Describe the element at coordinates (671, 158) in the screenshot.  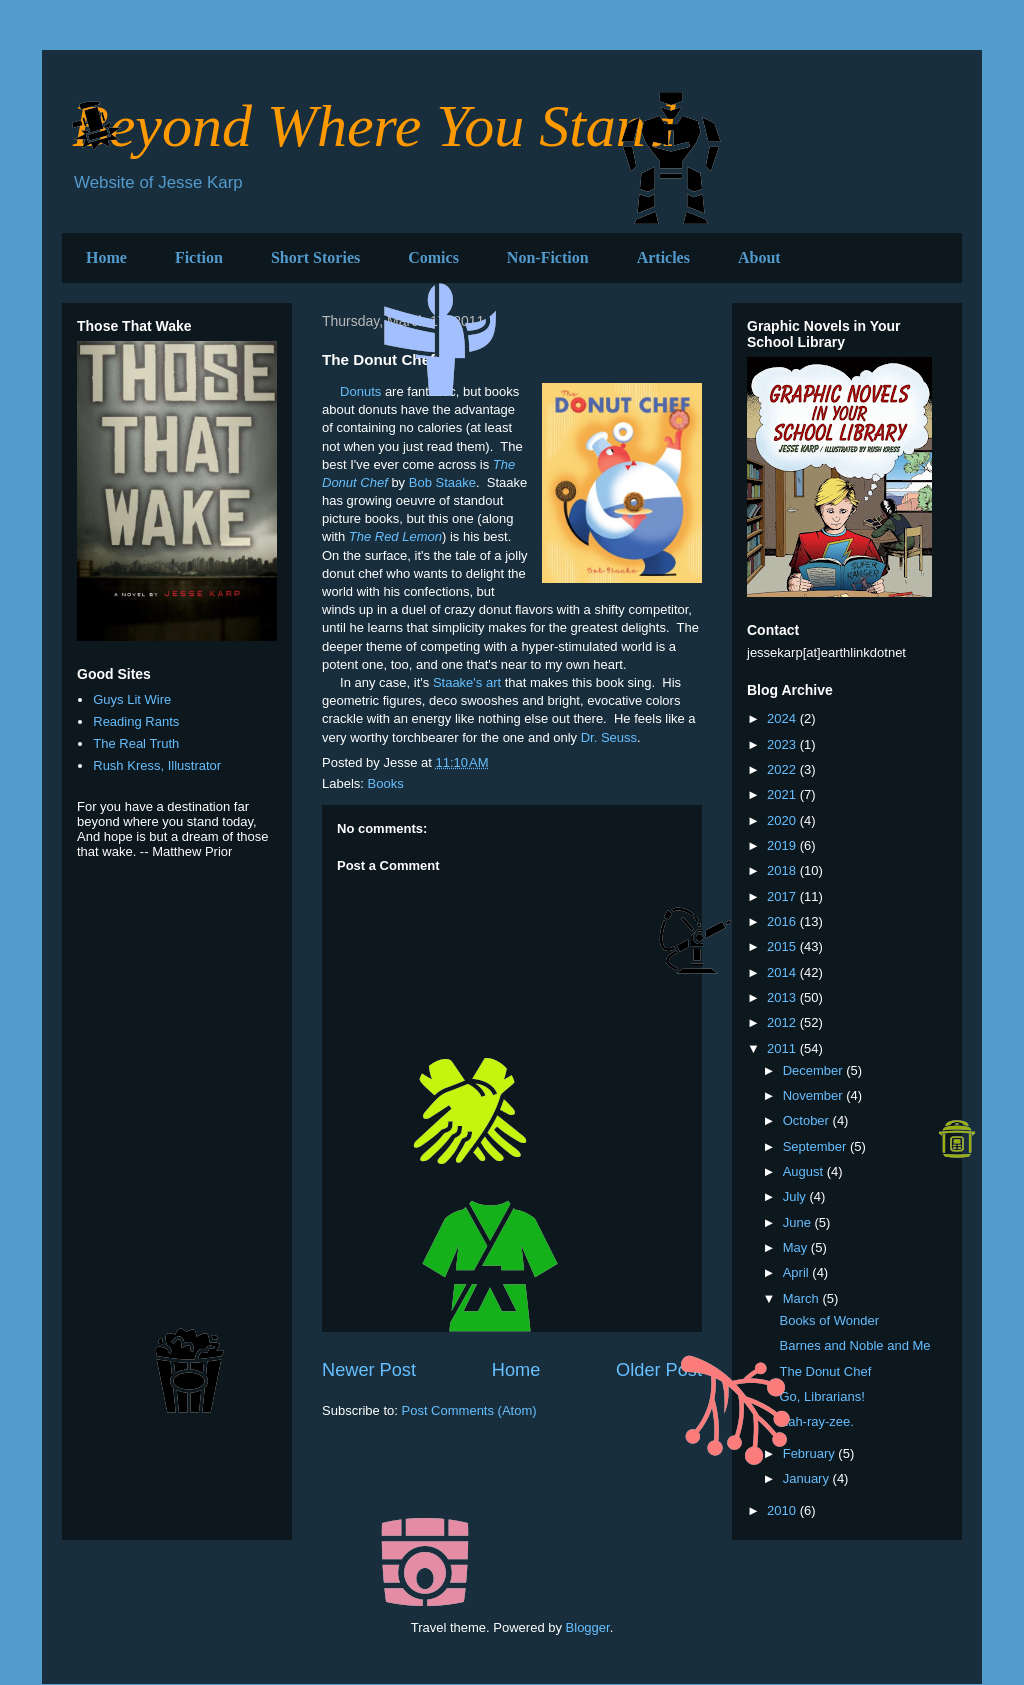
I see `select battle mech unit in game` at that location.